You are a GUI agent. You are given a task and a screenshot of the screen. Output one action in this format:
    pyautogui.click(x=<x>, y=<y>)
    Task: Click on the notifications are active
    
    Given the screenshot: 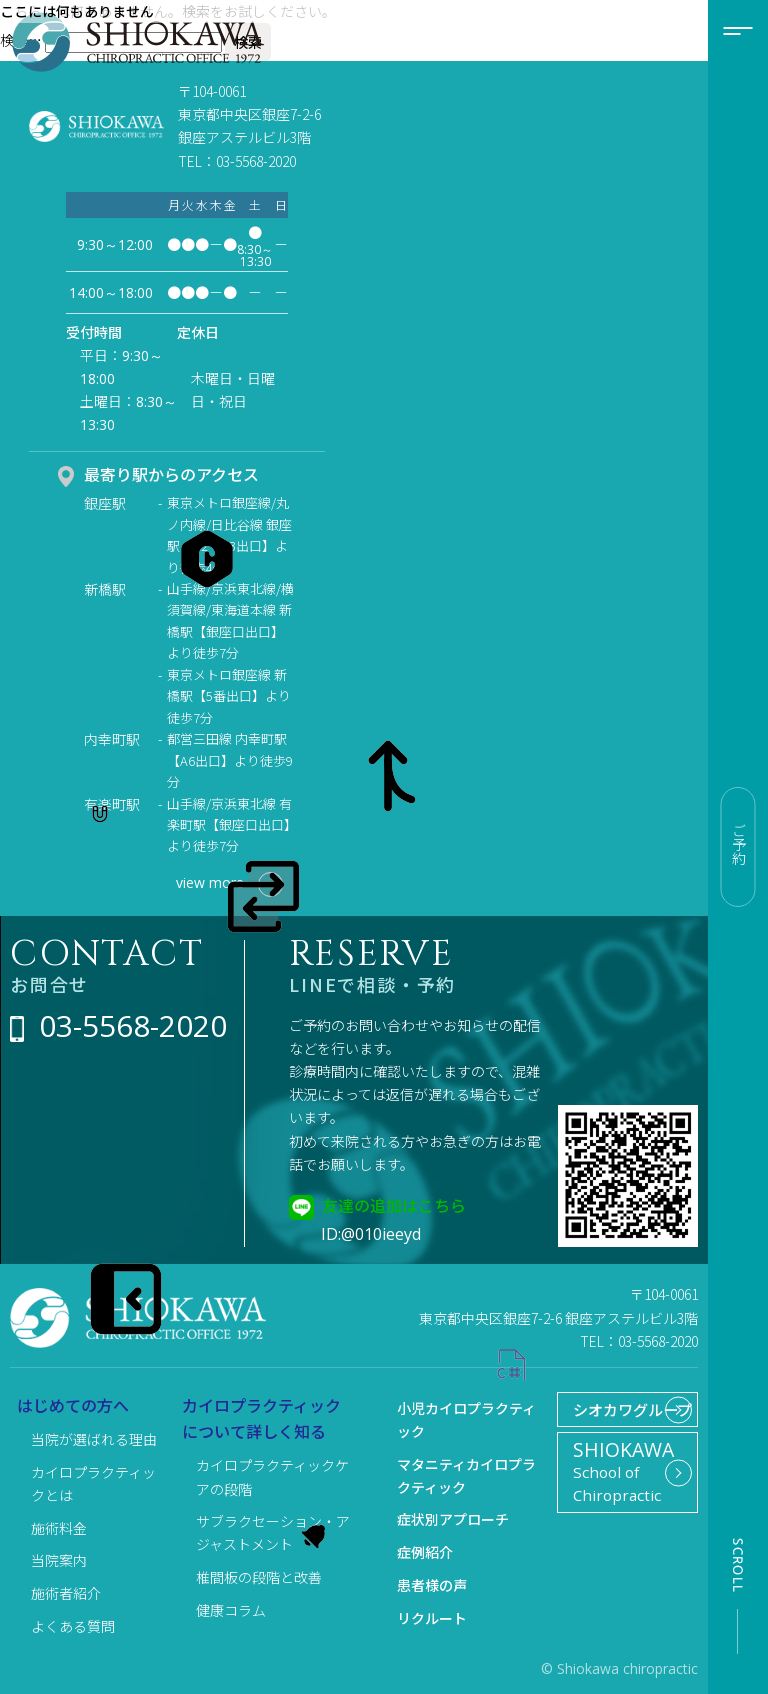 What is the action you would take?
    pyautogui.click(x=313, y=1536)
    